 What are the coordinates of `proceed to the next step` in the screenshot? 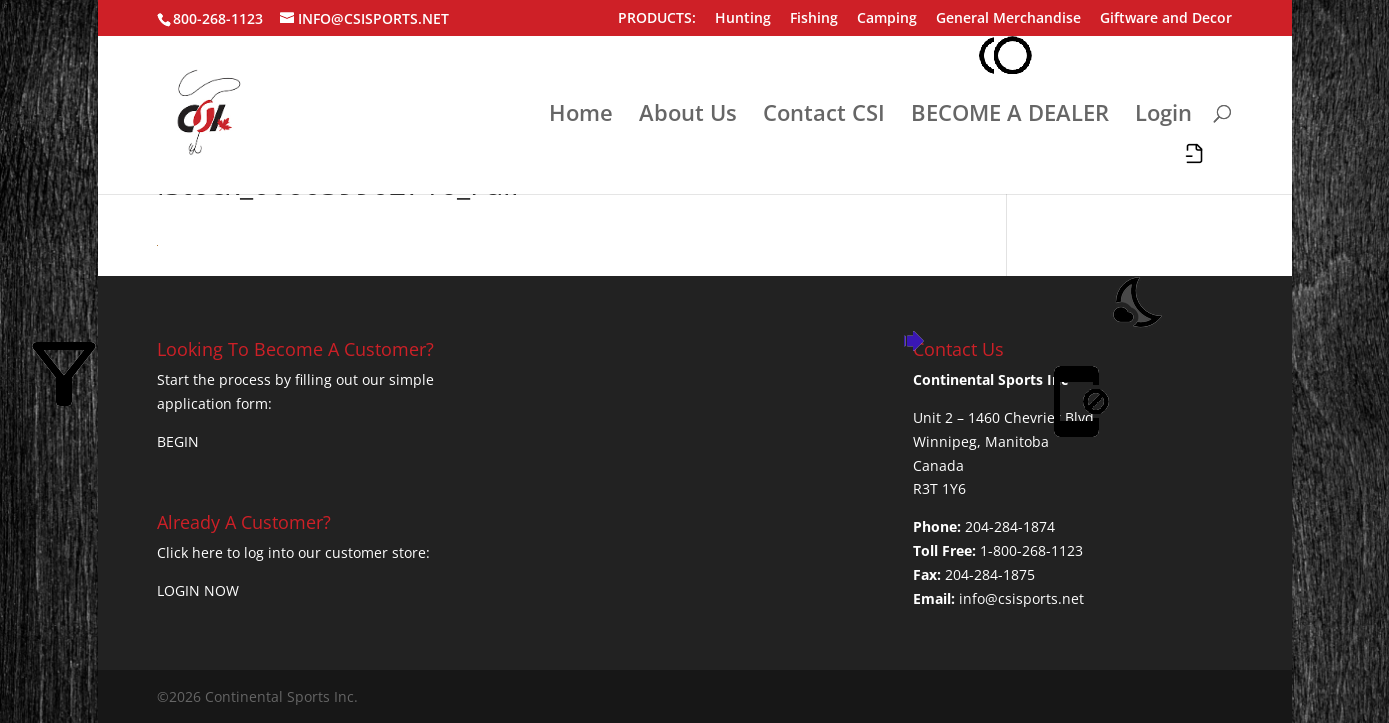 It's located at (913, 341).